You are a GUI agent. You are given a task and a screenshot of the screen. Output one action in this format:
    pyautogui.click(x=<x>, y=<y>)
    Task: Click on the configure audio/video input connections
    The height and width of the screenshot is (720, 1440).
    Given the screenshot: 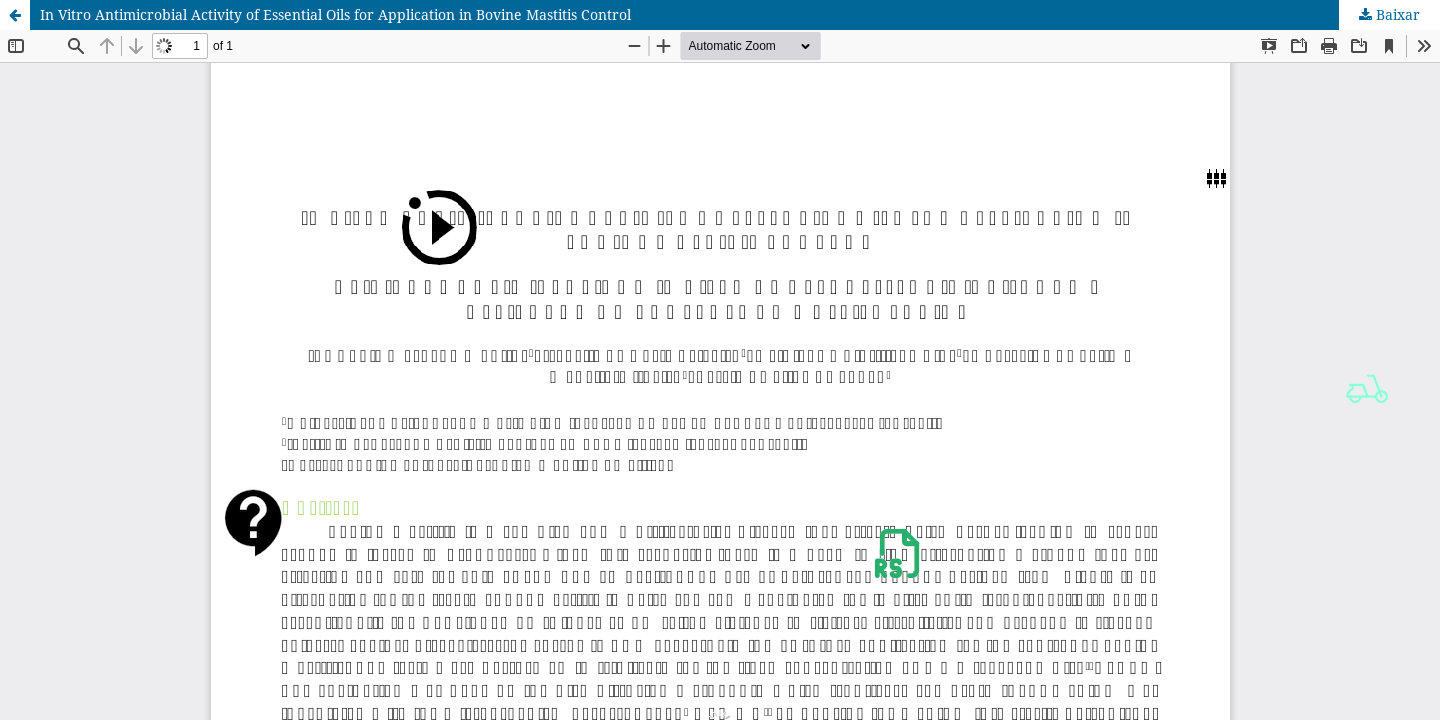 What is the action you would take?
    pyautogui.click(x=1216, y=178)
    